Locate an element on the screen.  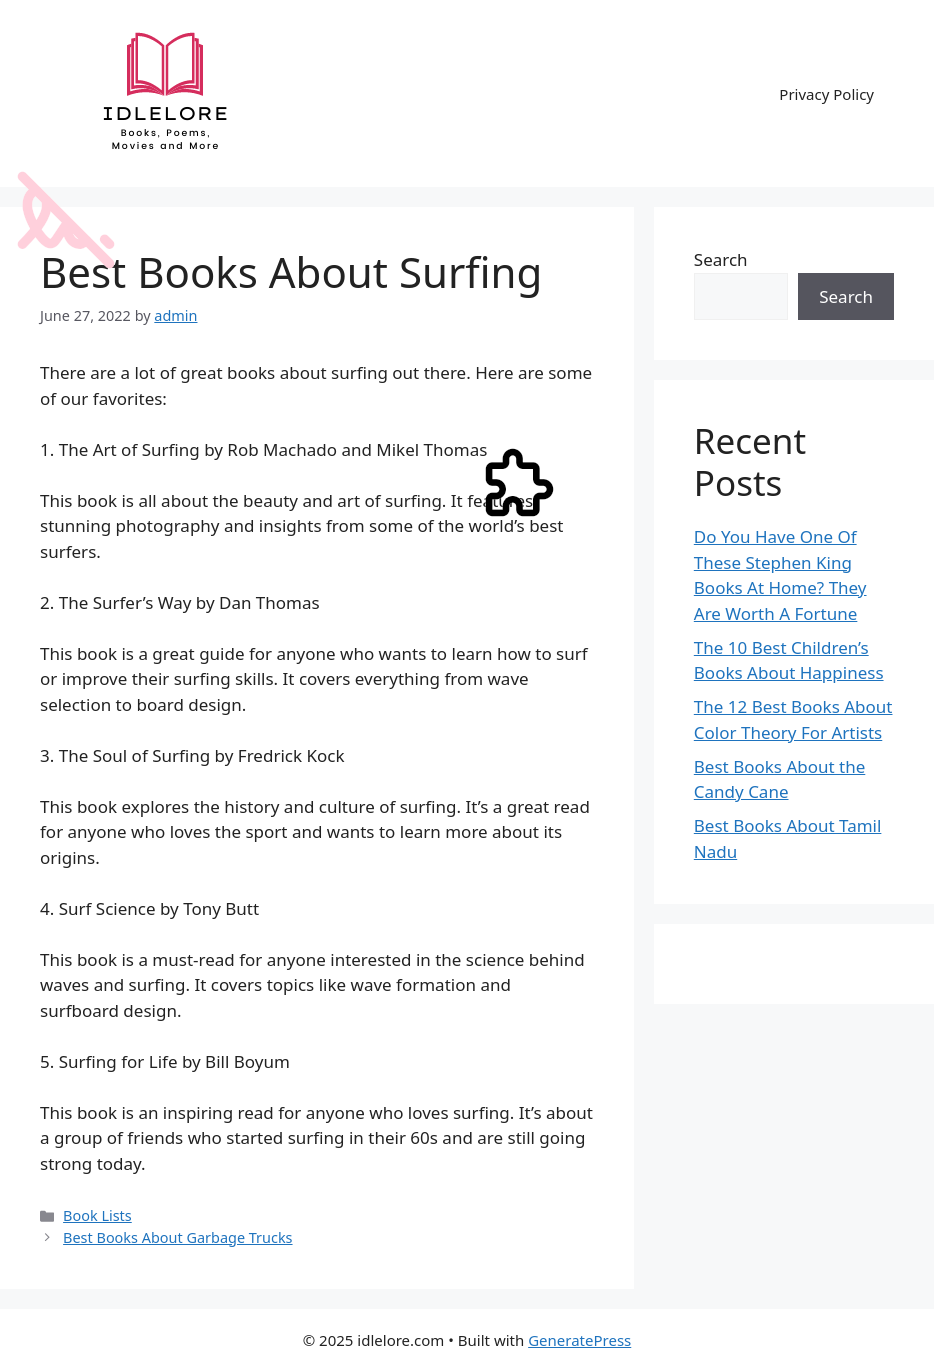
signature feature disabled is located at coordinates (66, 220).